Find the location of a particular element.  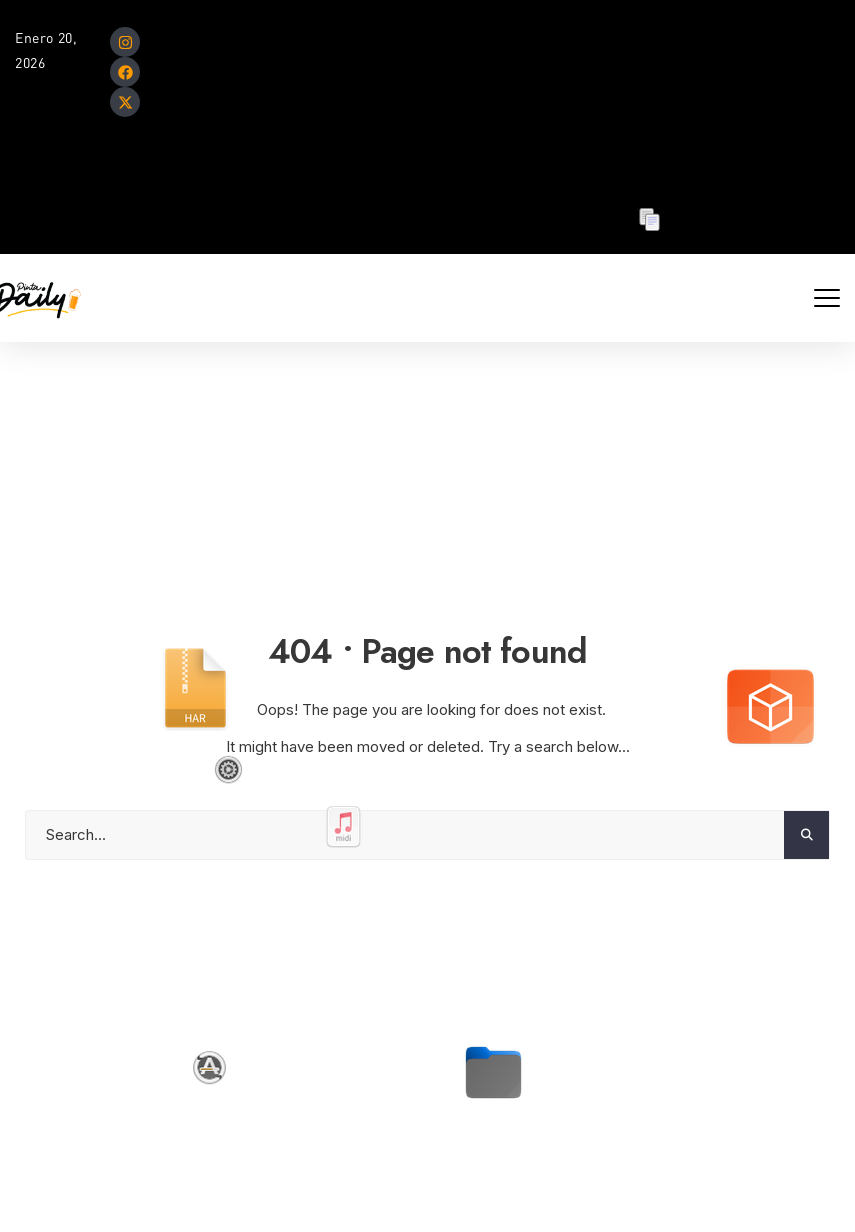

open a Blender 3D project file is located at coordinates (770, 703).